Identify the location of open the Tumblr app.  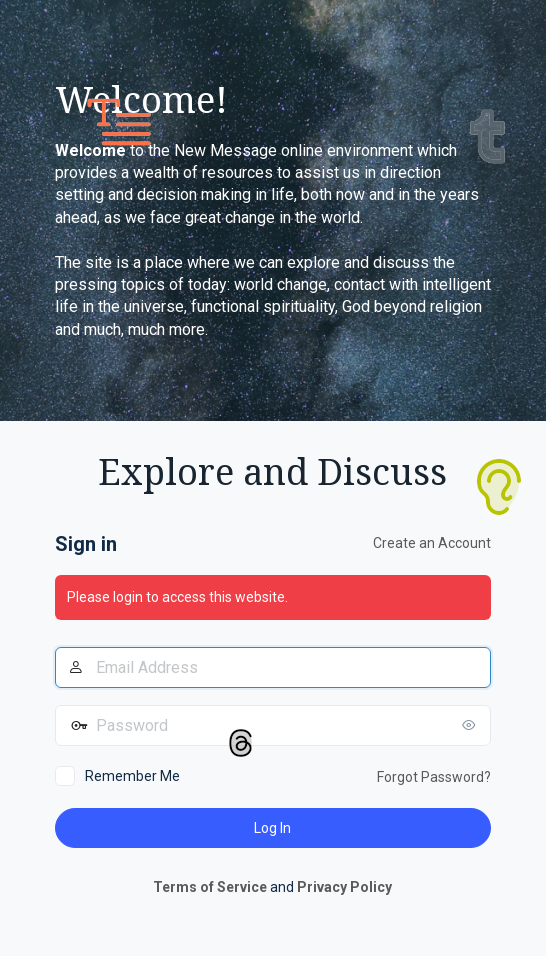
(487, 136).